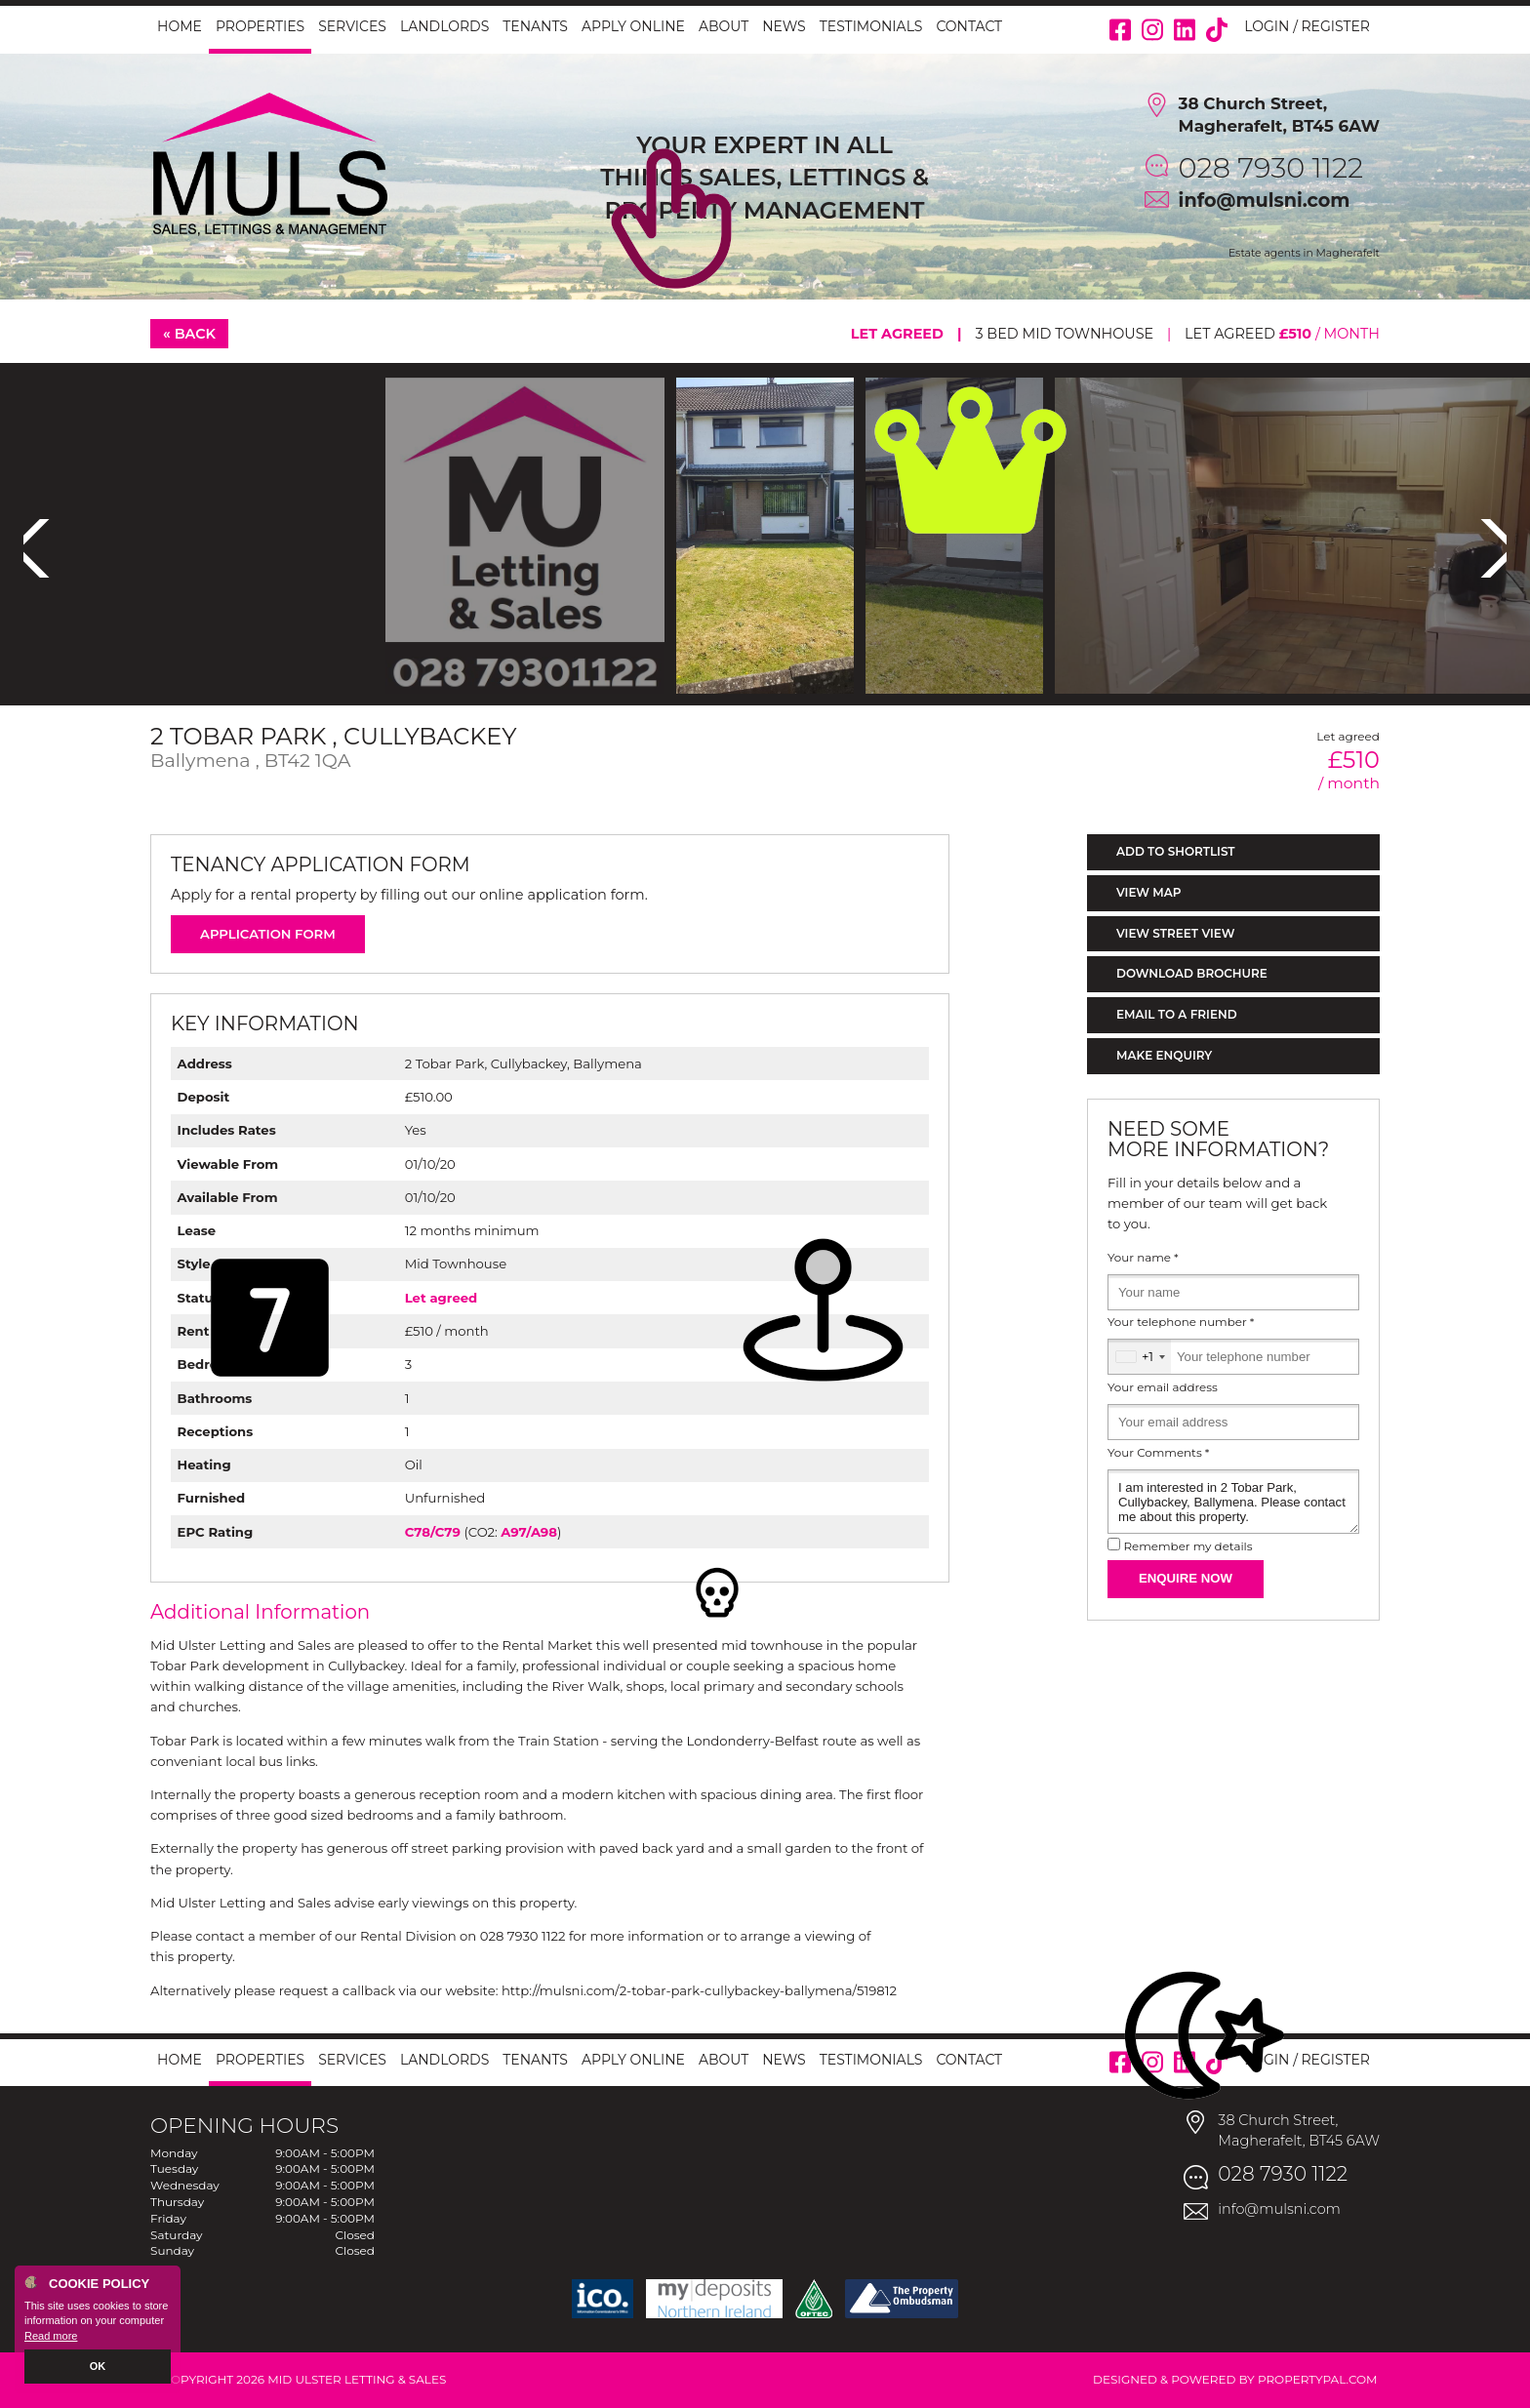 Image resolution: width=1530 pixels, height=2408 pixels. What do you see at coordinates (671, 219) in the screenshot?
I see `tap or click to interact with an element` at bounding box center [671, 219].